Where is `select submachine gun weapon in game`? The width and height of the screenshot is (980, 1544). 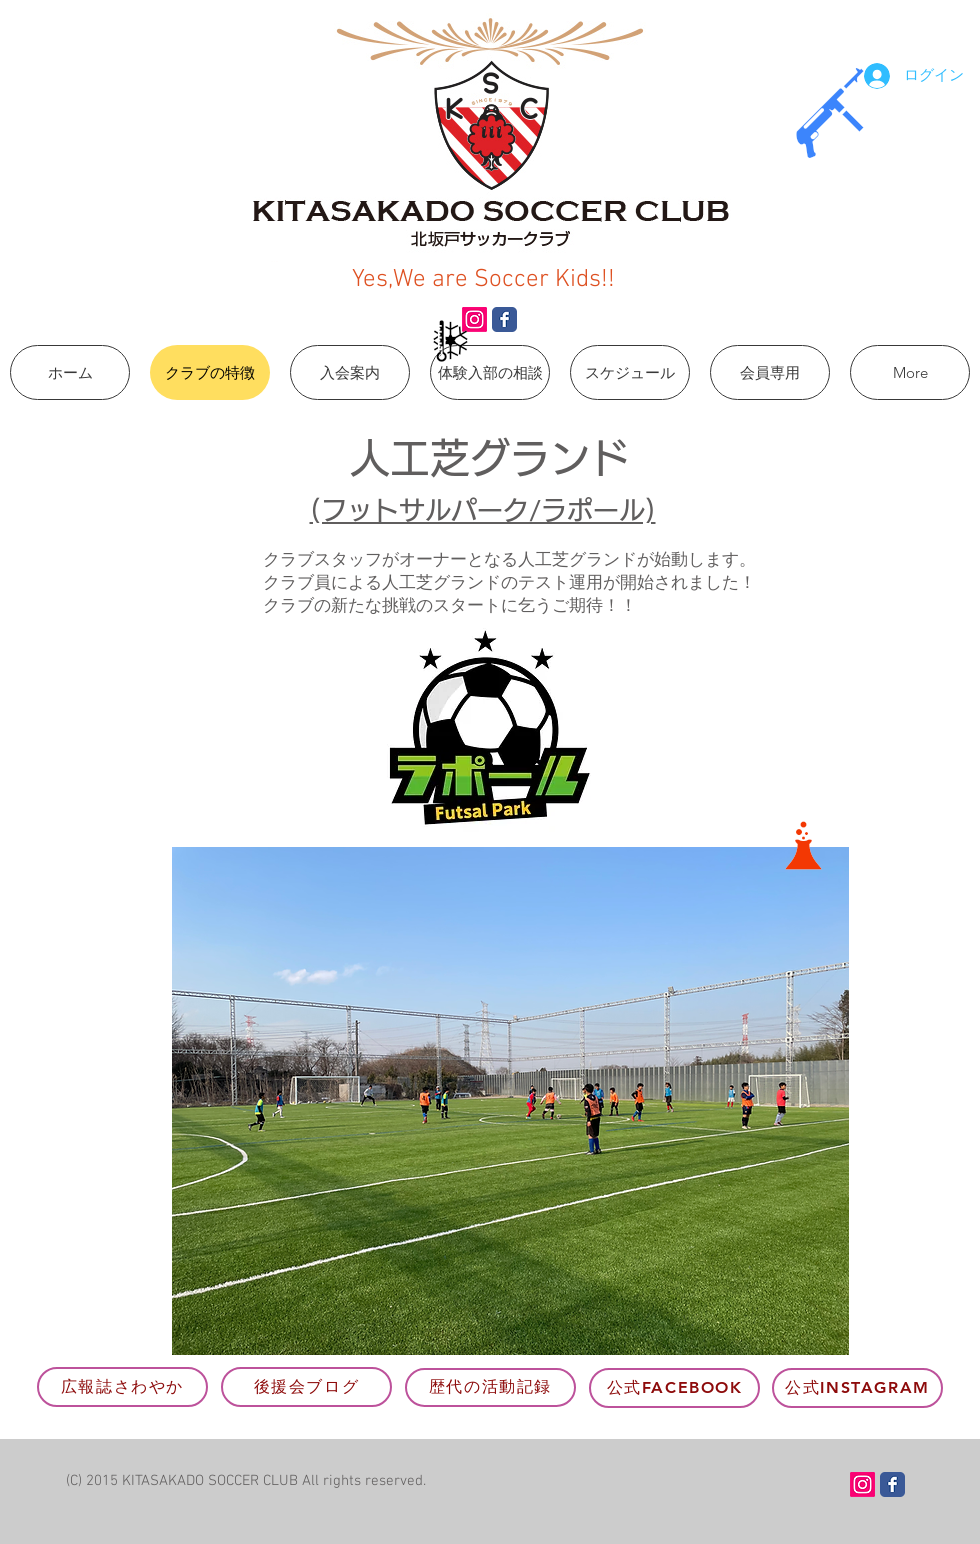
select submachine gun weapon in game is located at coordinates (830, 113).